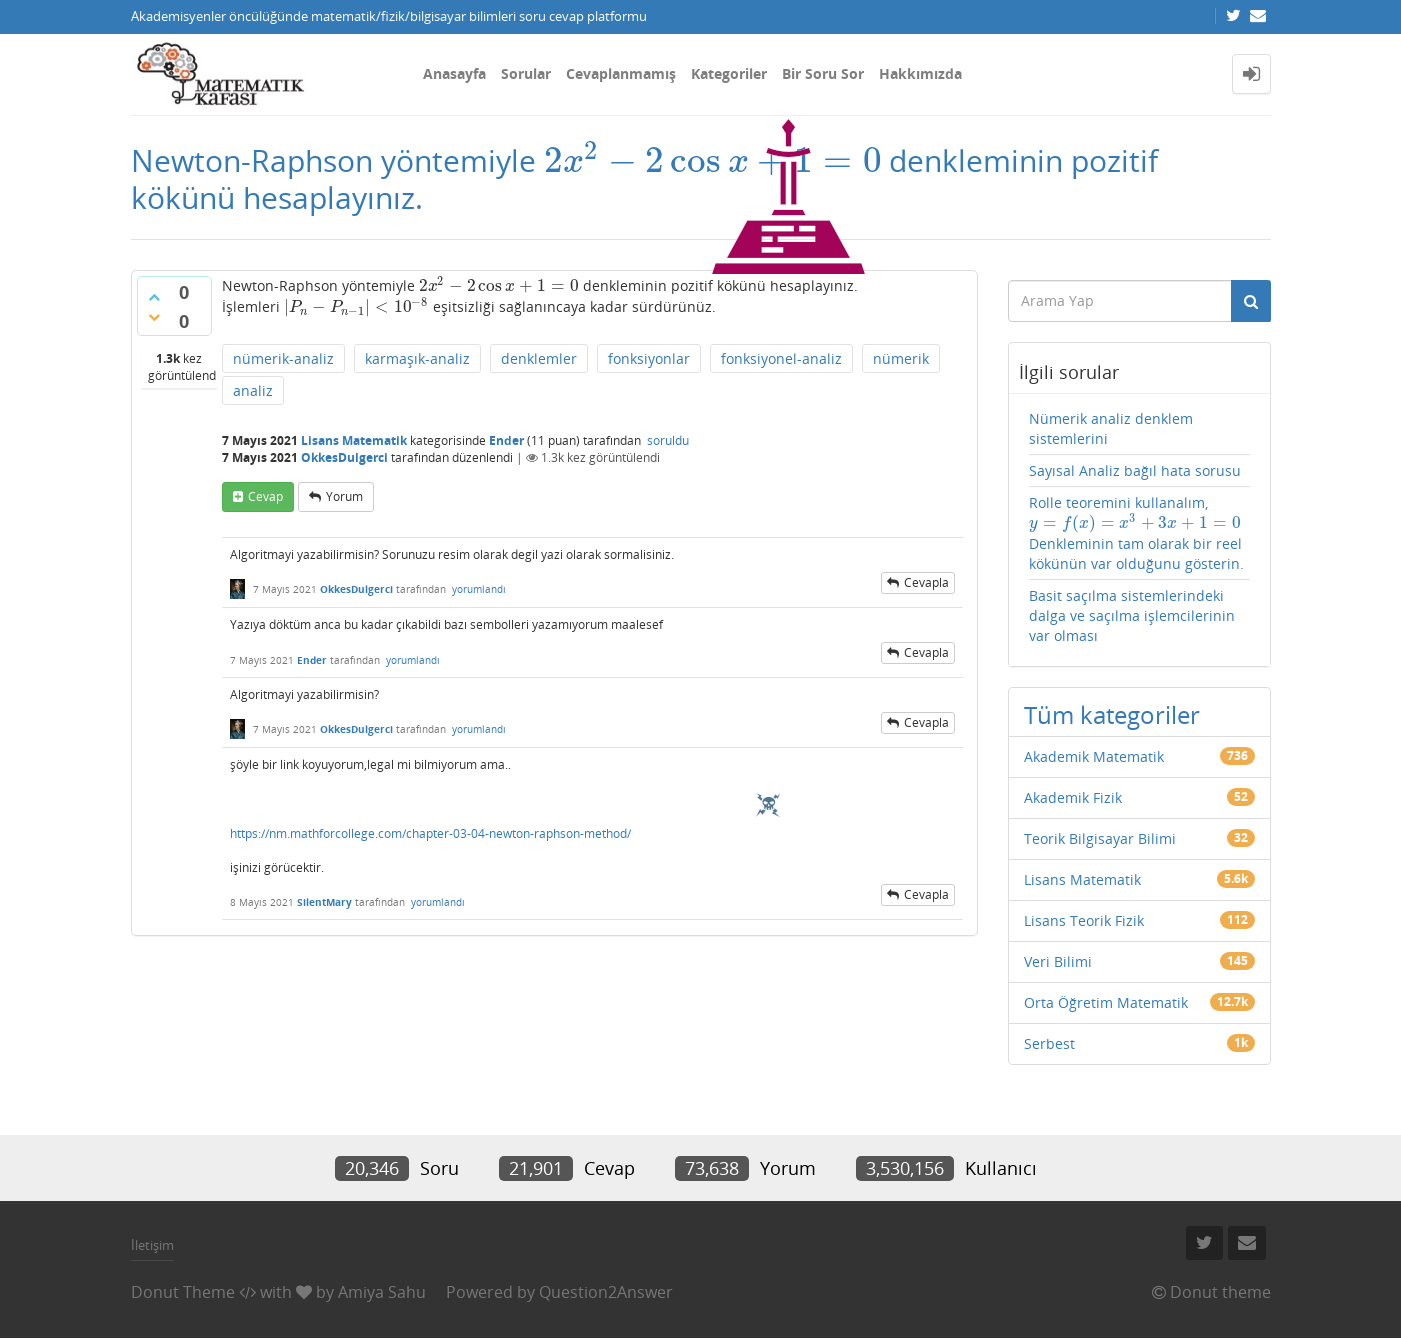  Describe the element at coordinates (788, 196) in the screenshot. I see `access the altar or shrine menu` at that location.